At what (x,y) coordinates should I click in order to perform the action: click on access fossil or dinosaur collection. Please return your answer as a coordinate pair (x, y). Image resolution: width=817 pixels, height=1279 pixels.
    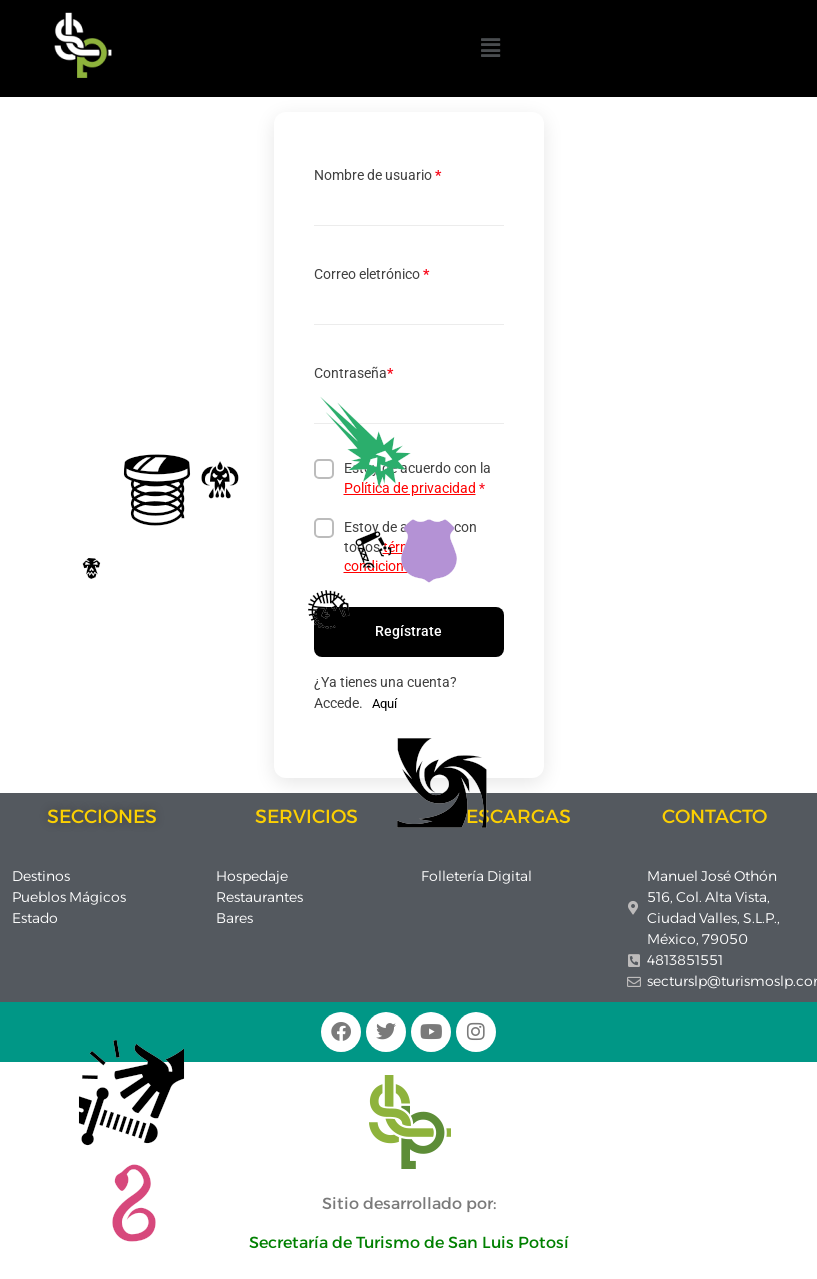
    Looking at the image, I should click on (328, 609).